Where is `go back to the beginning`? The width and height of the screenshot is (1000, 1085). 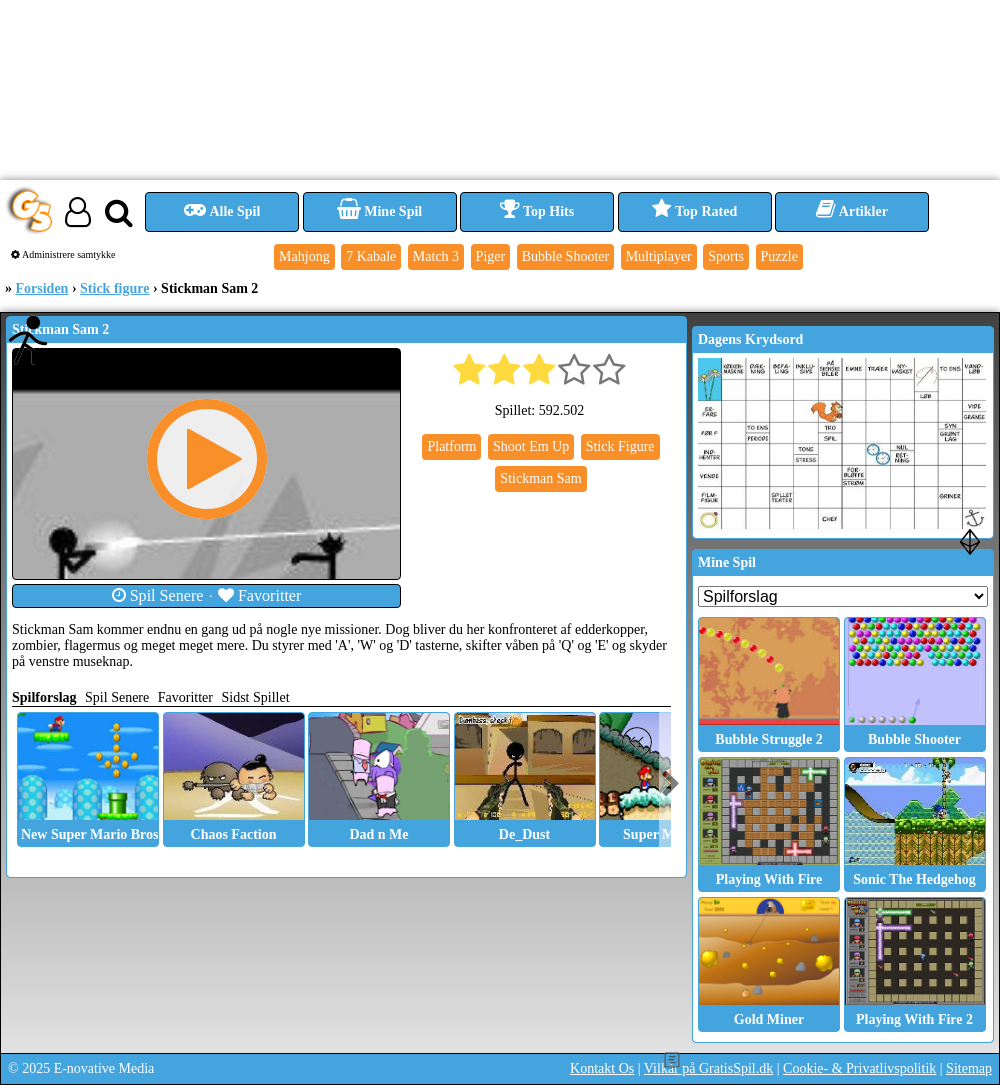 go back to the beginning is located at coordinates (637, 742).